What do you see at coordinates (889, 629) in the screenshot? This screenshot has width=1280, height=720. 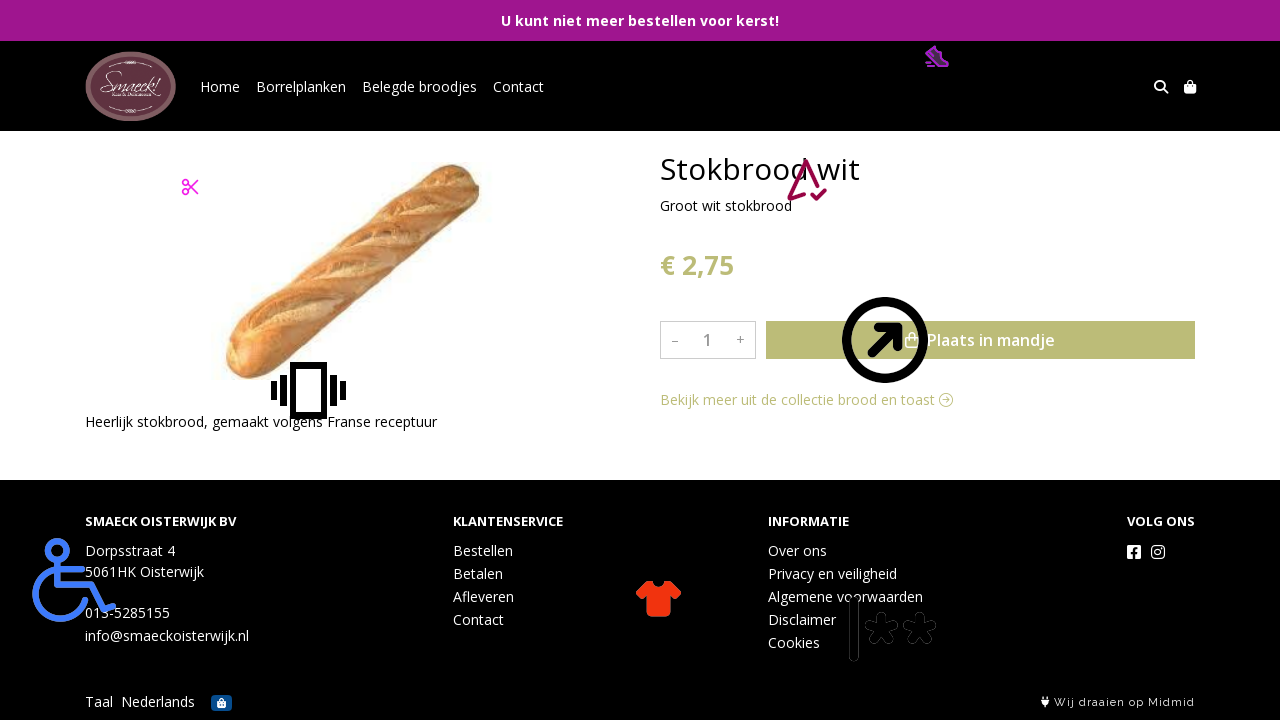 I see `enter or view password field` at bounding box center [889, 629].